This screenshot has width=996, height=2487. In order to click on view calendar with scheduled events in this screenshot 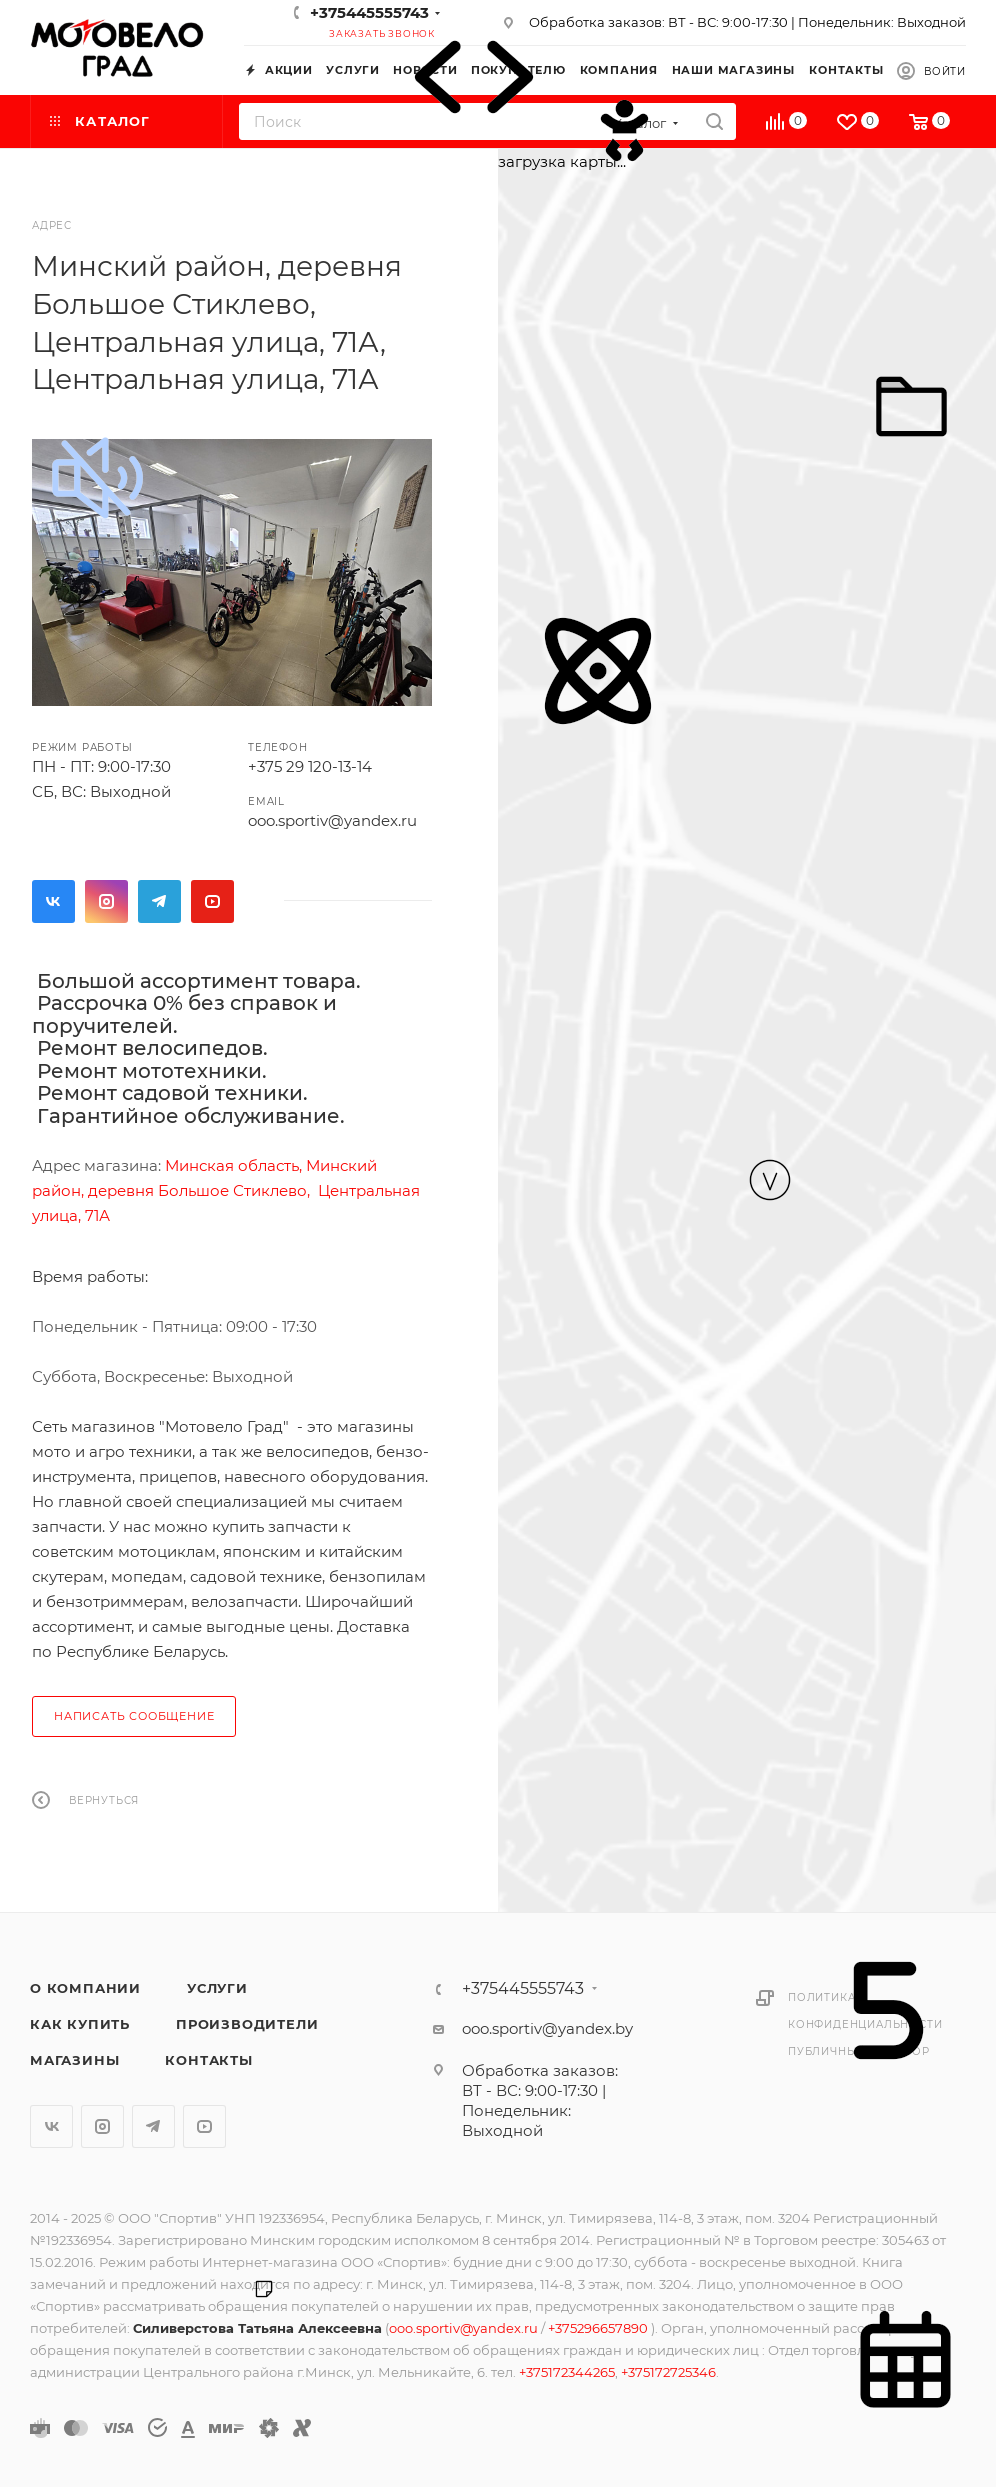, I will do `click(905, 2362)`.